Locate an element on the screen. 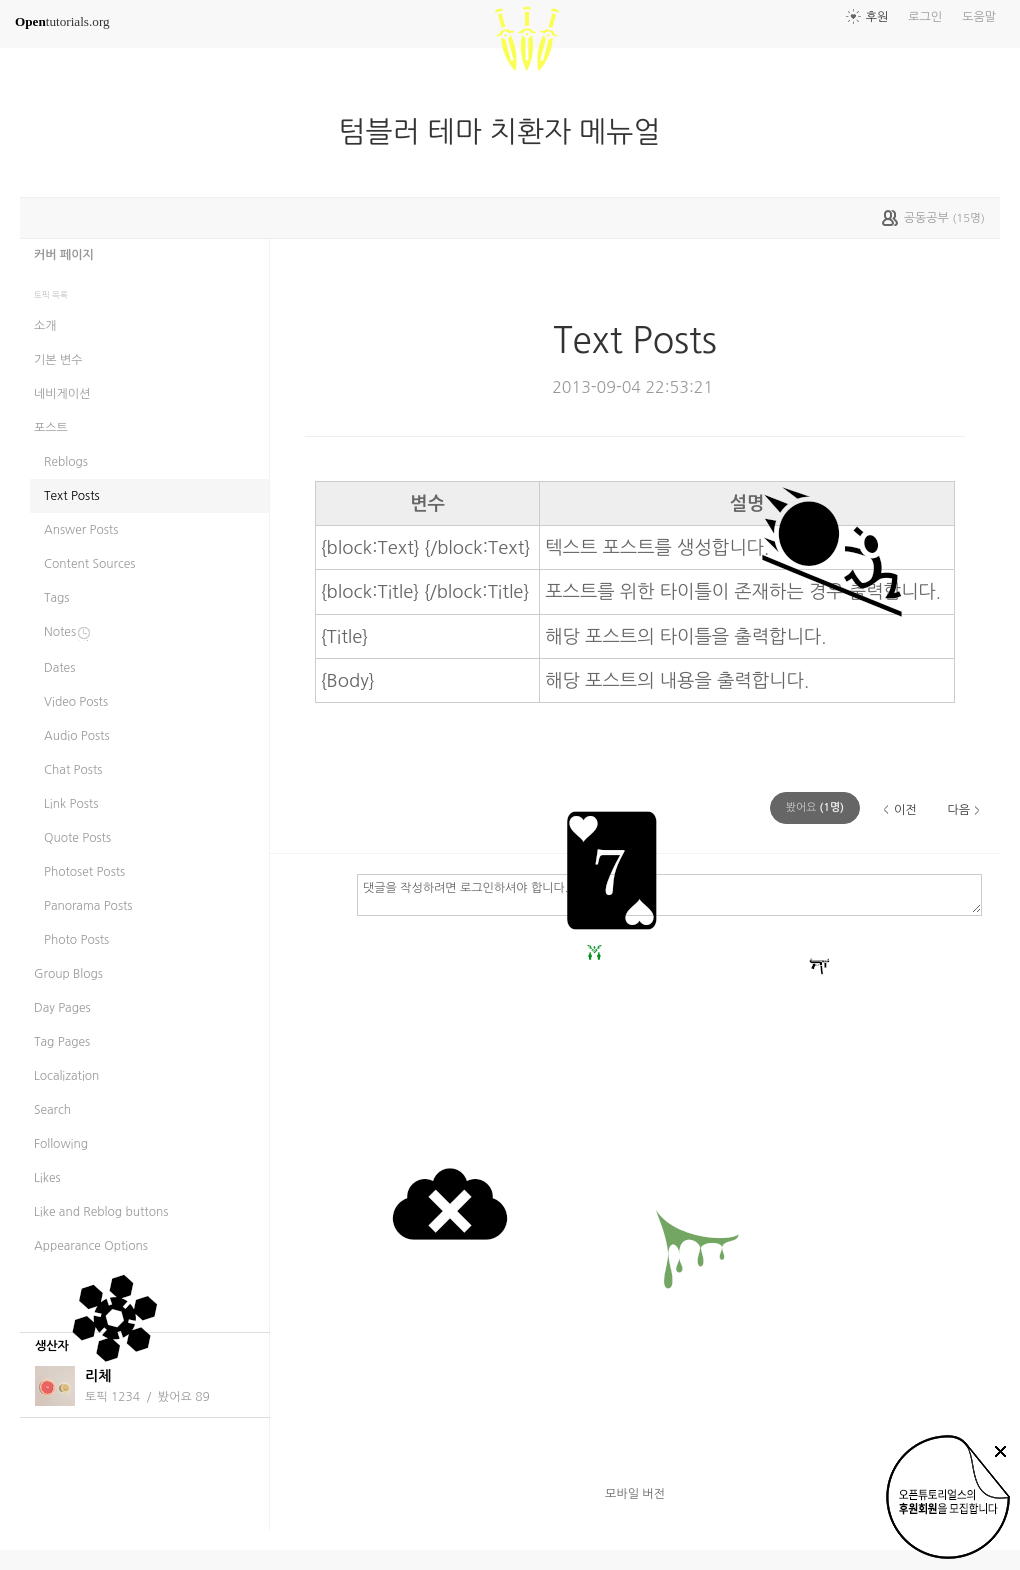  play boulder dash or similar arcade game is located at coordinates (832, 552).